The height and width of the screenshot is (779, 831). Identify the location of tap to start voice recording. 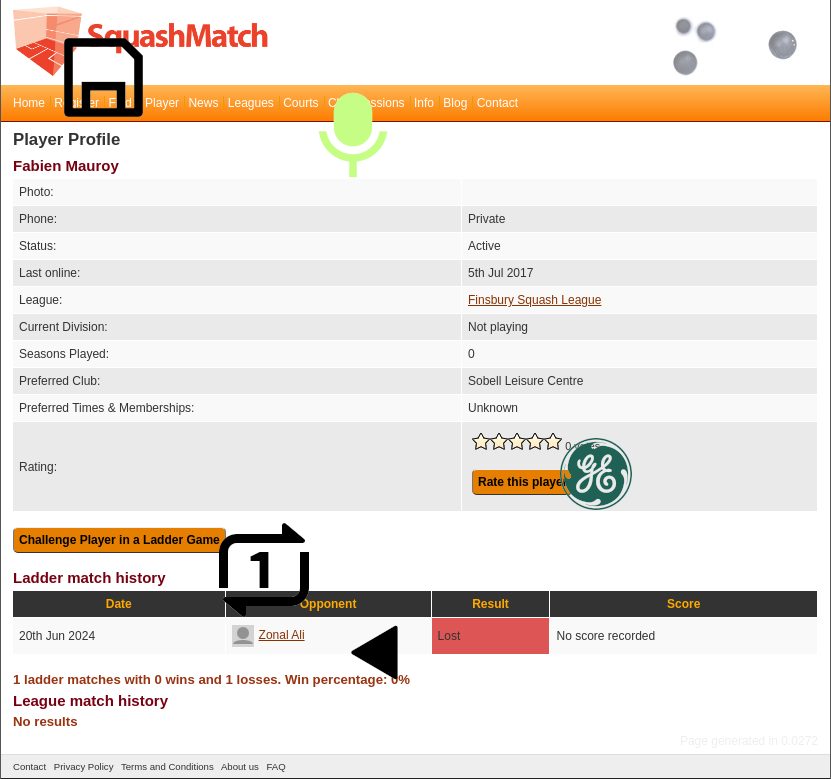
(353, 135).